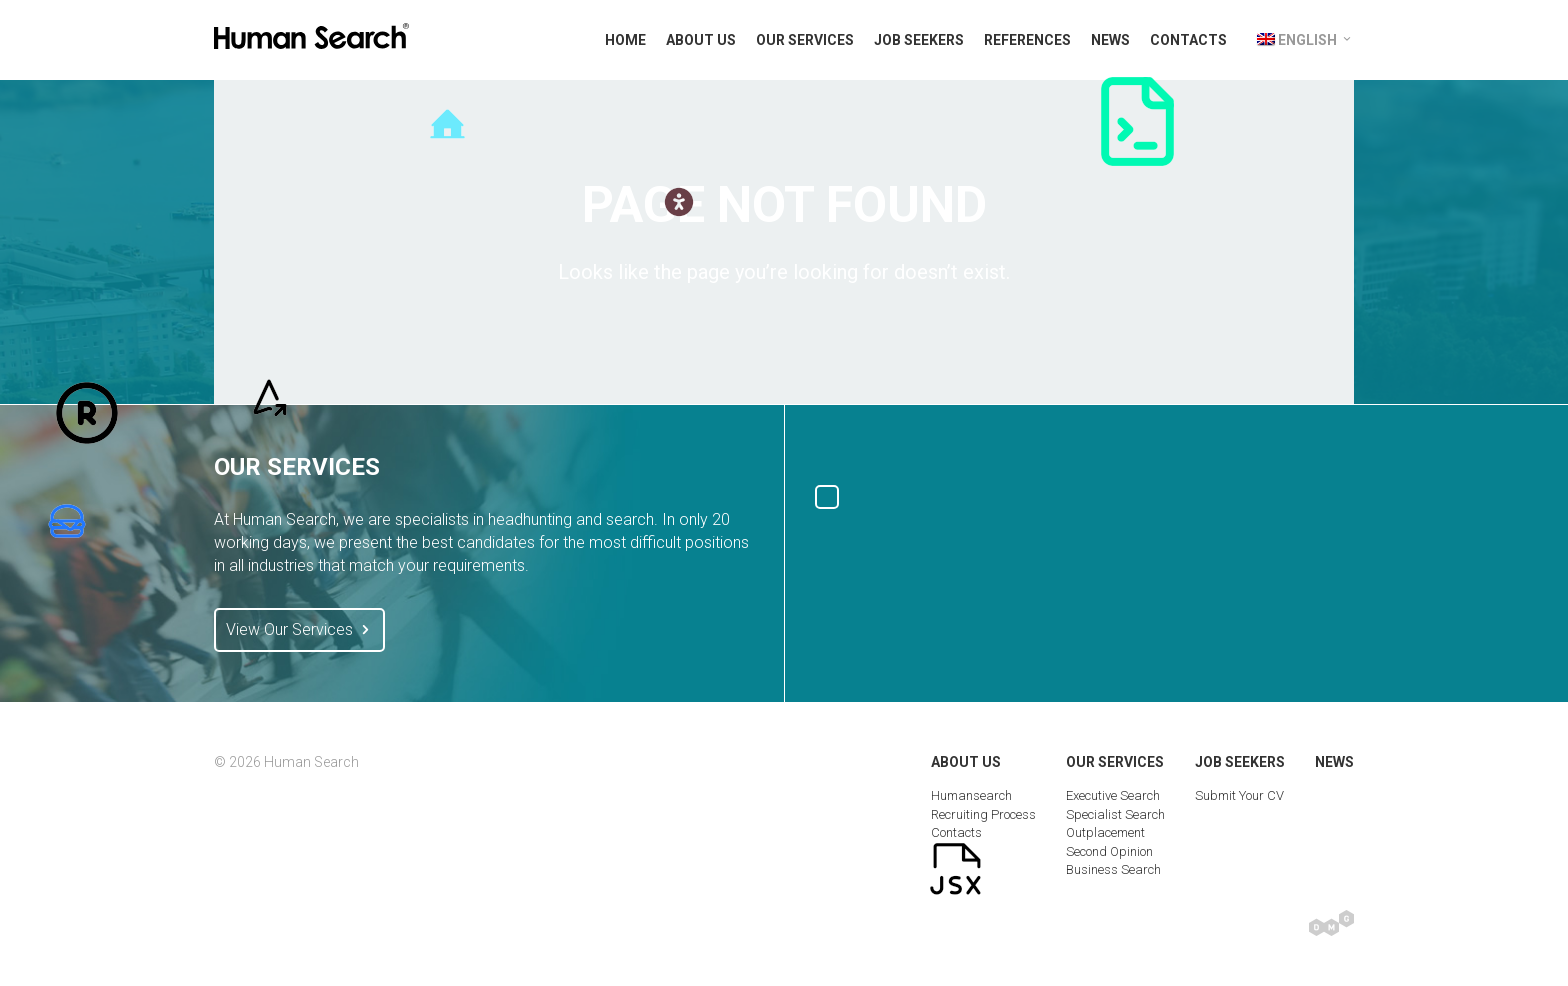 The image size is (1568, 986). Describe the element at coordinates (679, 202) in the screenshot. I see `indicates accessibility features are available` at that location.